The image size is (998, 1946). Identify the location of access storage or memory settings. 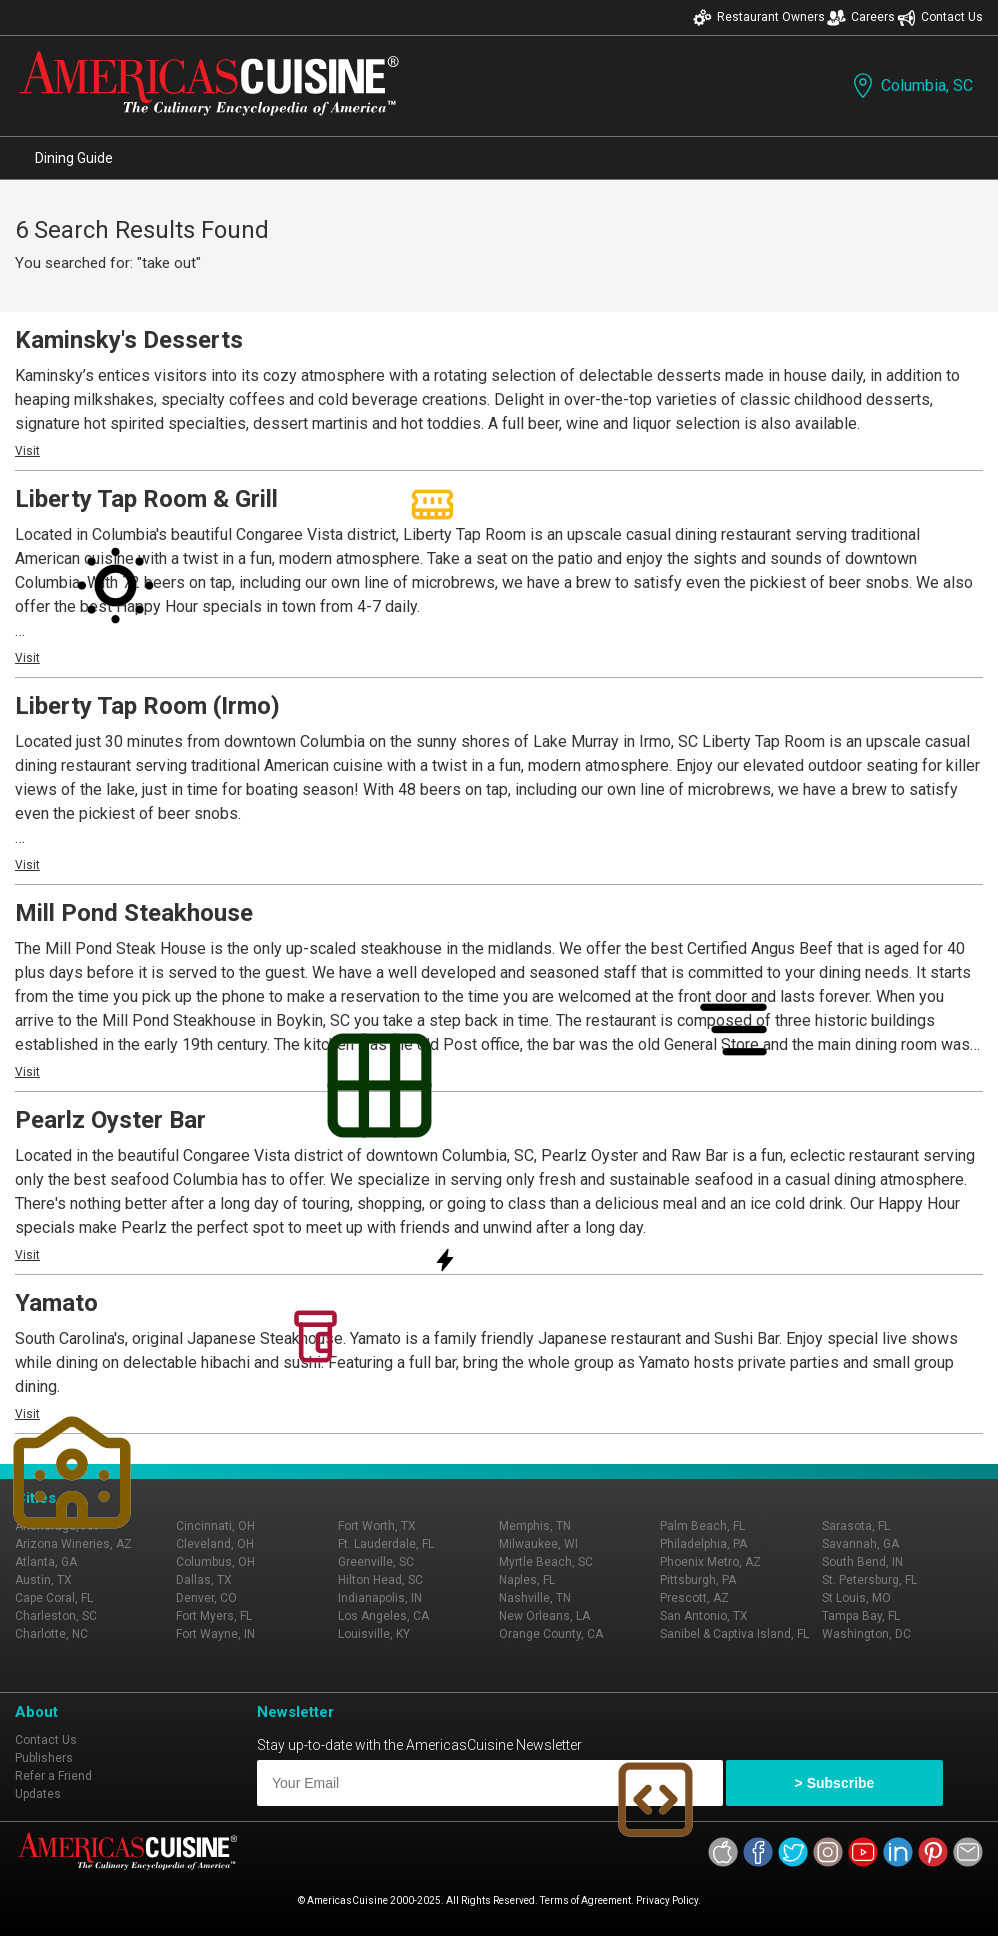
(432, 504).